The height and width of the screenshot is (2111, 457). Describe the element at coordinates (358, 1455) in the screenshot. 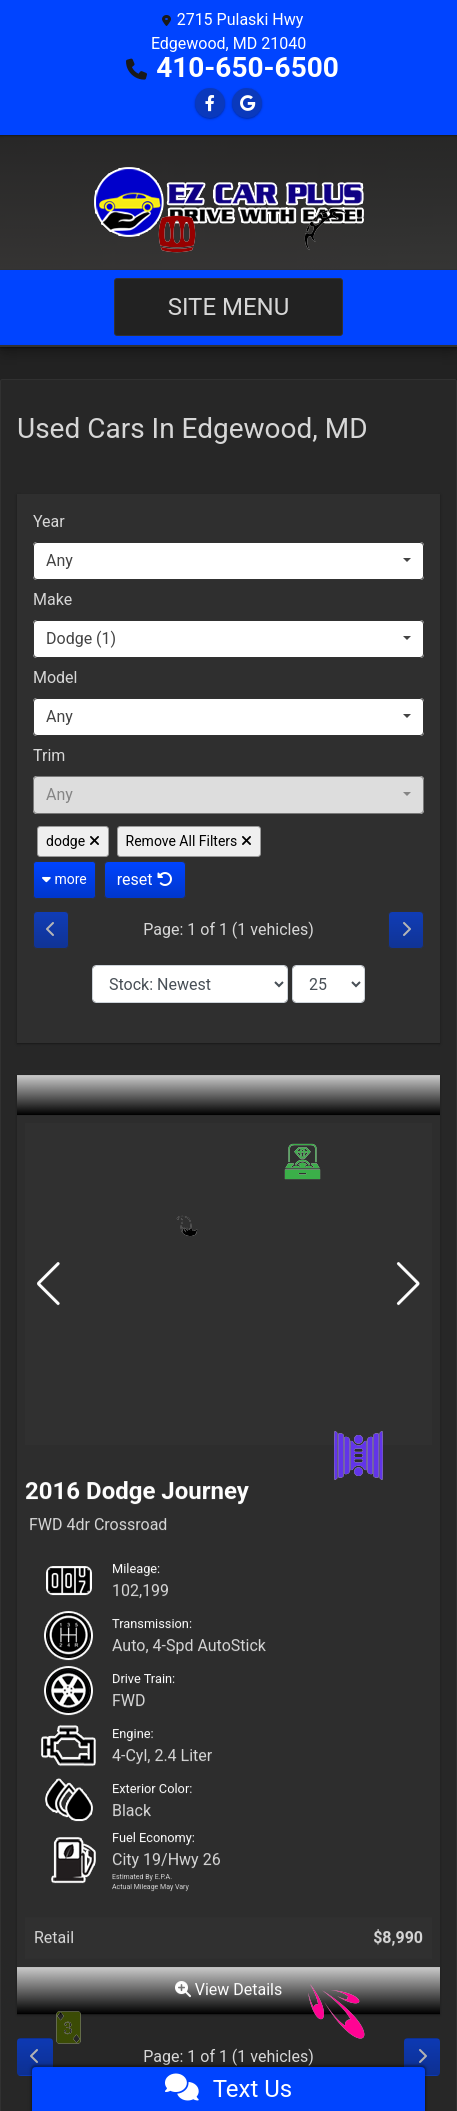

I see `accordion or bellows instrument in a music game` at that location.